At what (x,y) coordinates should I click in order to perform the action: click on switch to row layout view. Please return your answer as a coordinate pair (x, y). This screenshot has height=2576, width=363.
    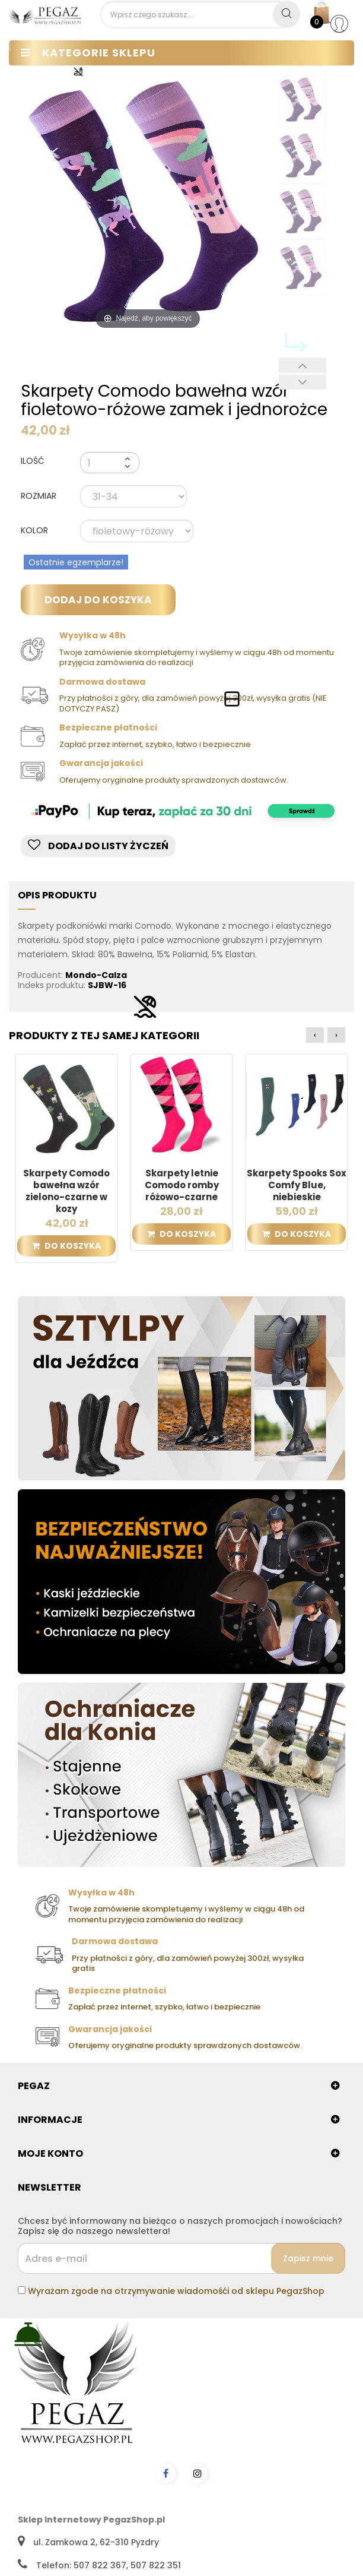
    Looking at the image, I should click on (232, 699).